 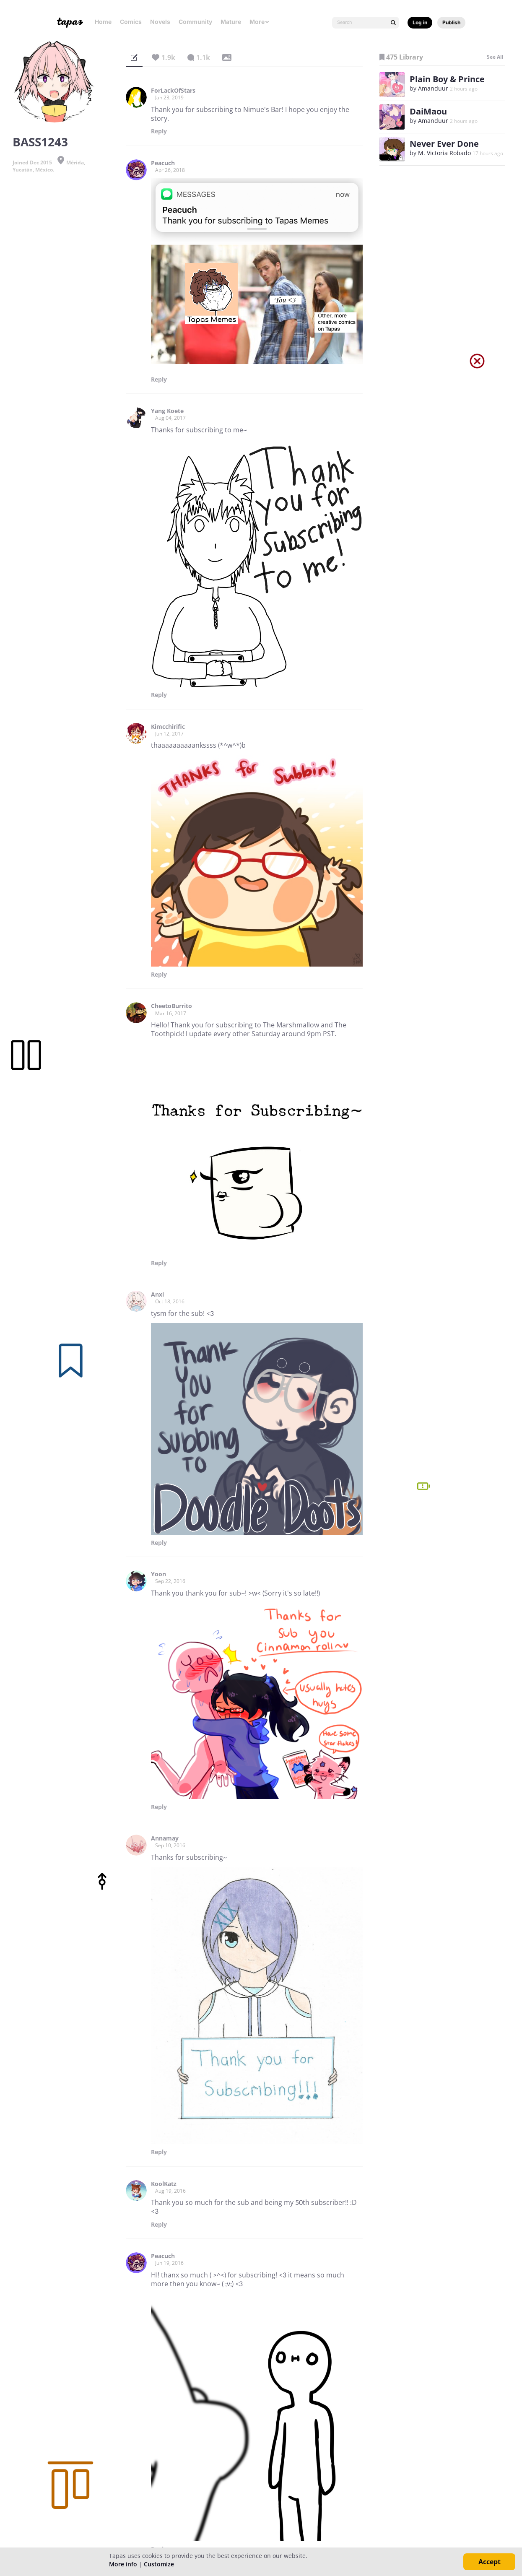 What do you see at coordinates (101, 1881) in the screenshot?
I see `continue straight through the roundabout` at bounding box center [101, 1881].